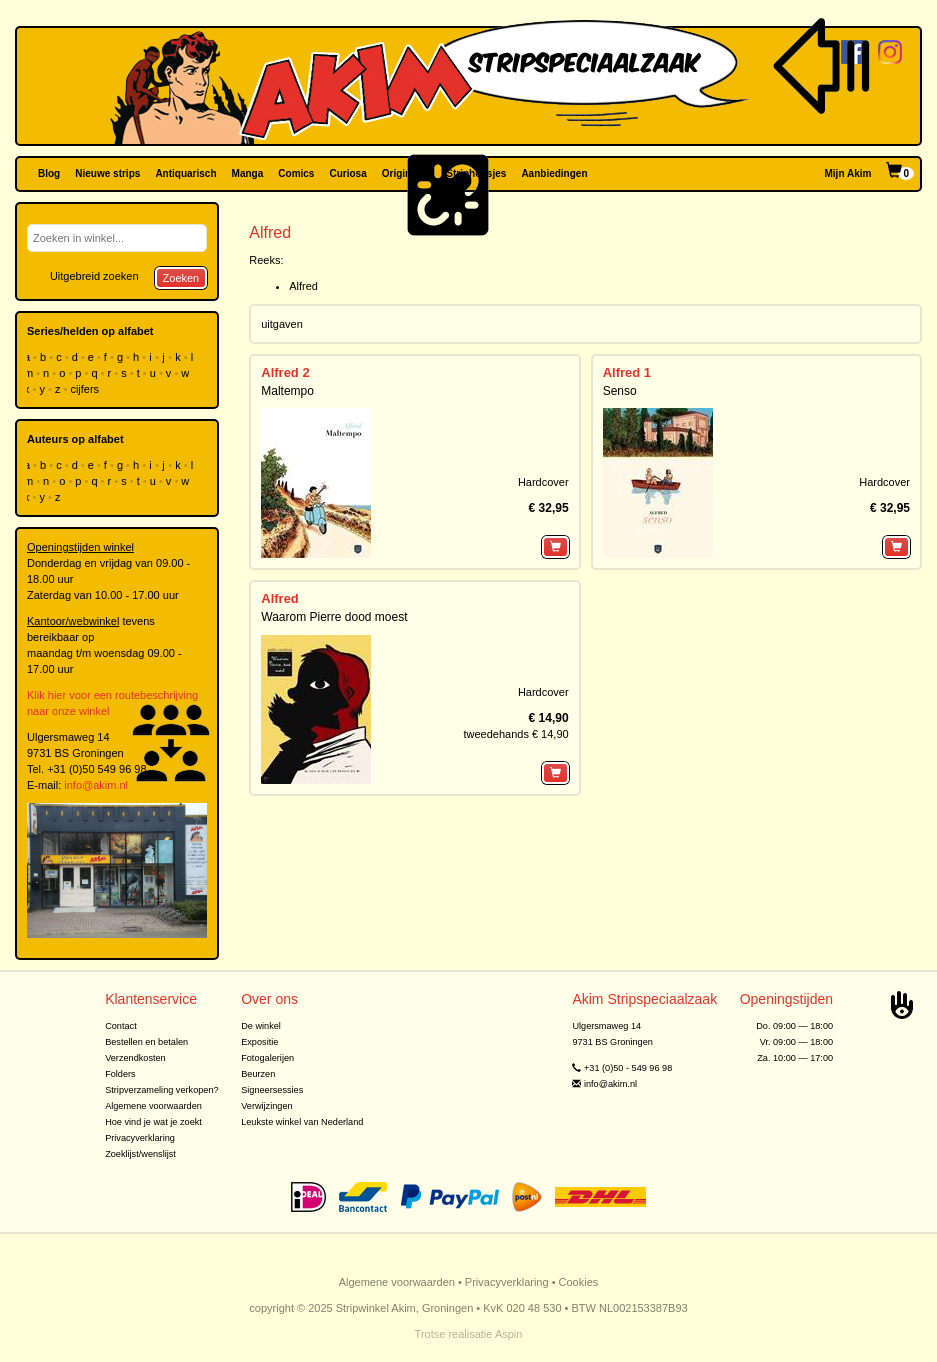 Image resolution: width=937 pixels, height=1362 pixels. What do you see at coordinates (902, 1005) in the screenshot?
I see `access hand tracking or gesture recognition settings` at bounding box center [902, 1005].